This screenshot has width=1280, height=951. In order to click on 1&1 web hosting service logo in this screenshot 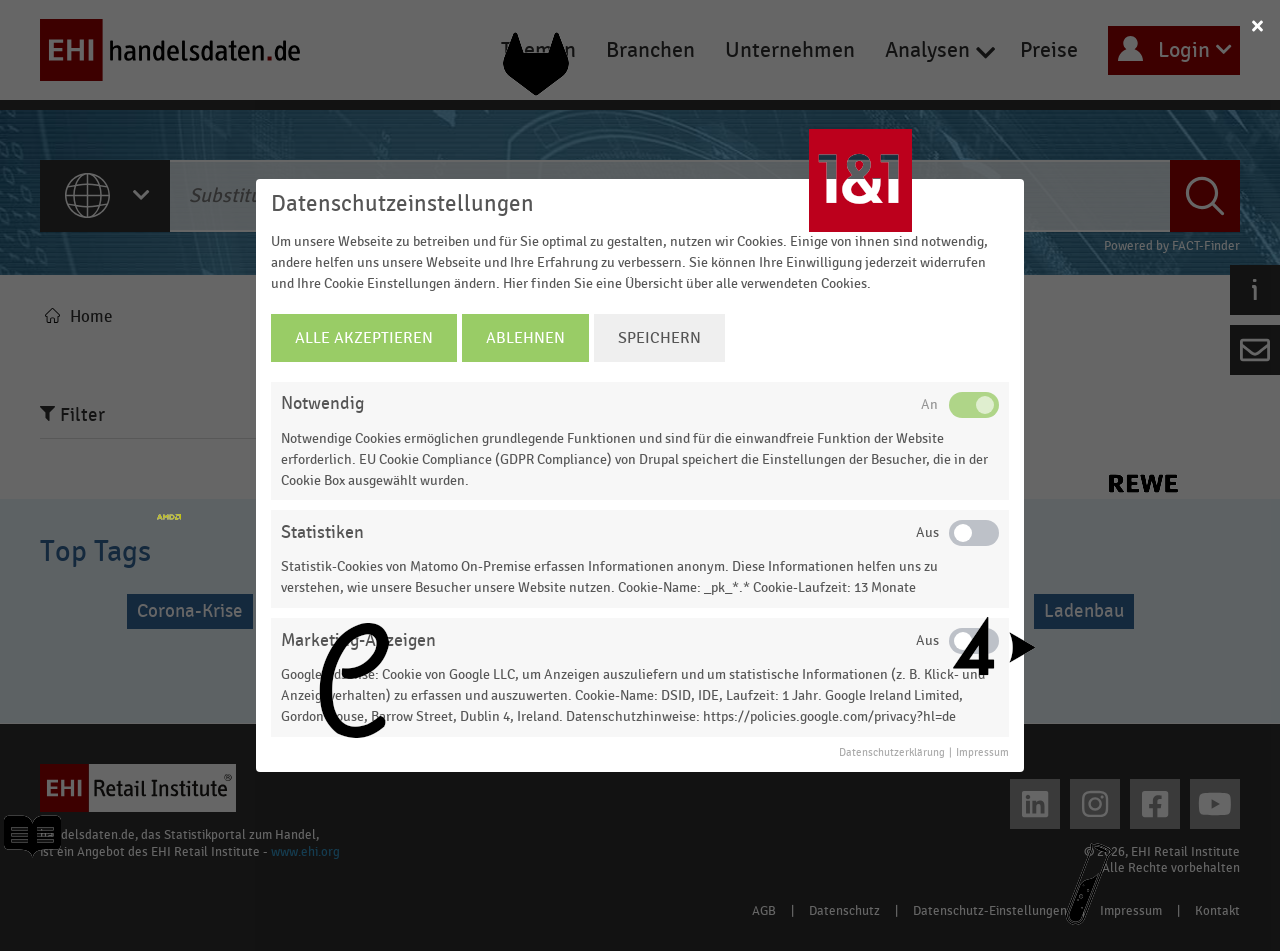, I will do `click(860, 180)`.